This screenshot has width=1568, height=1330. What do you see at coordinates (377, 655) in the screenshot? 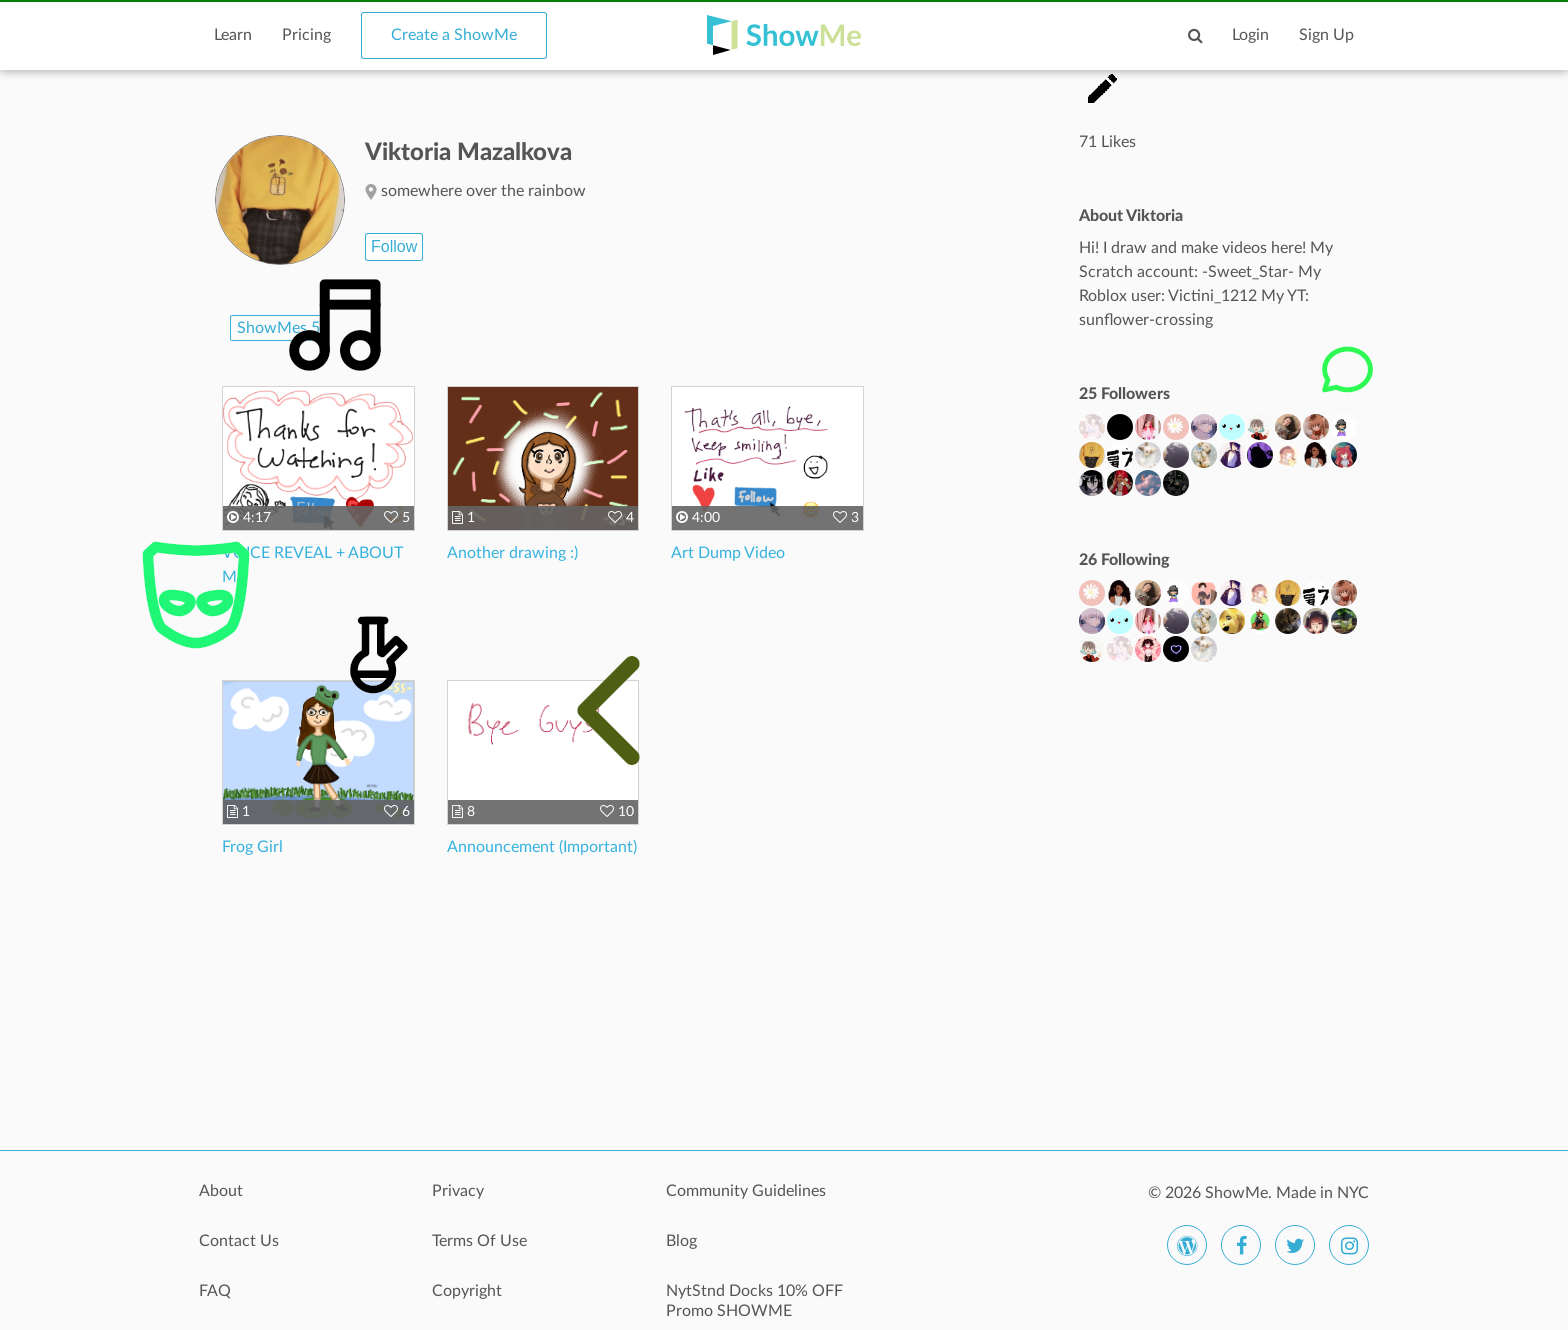
I see `access chemistry or laboratory tools` at bounding box center [377, 655].